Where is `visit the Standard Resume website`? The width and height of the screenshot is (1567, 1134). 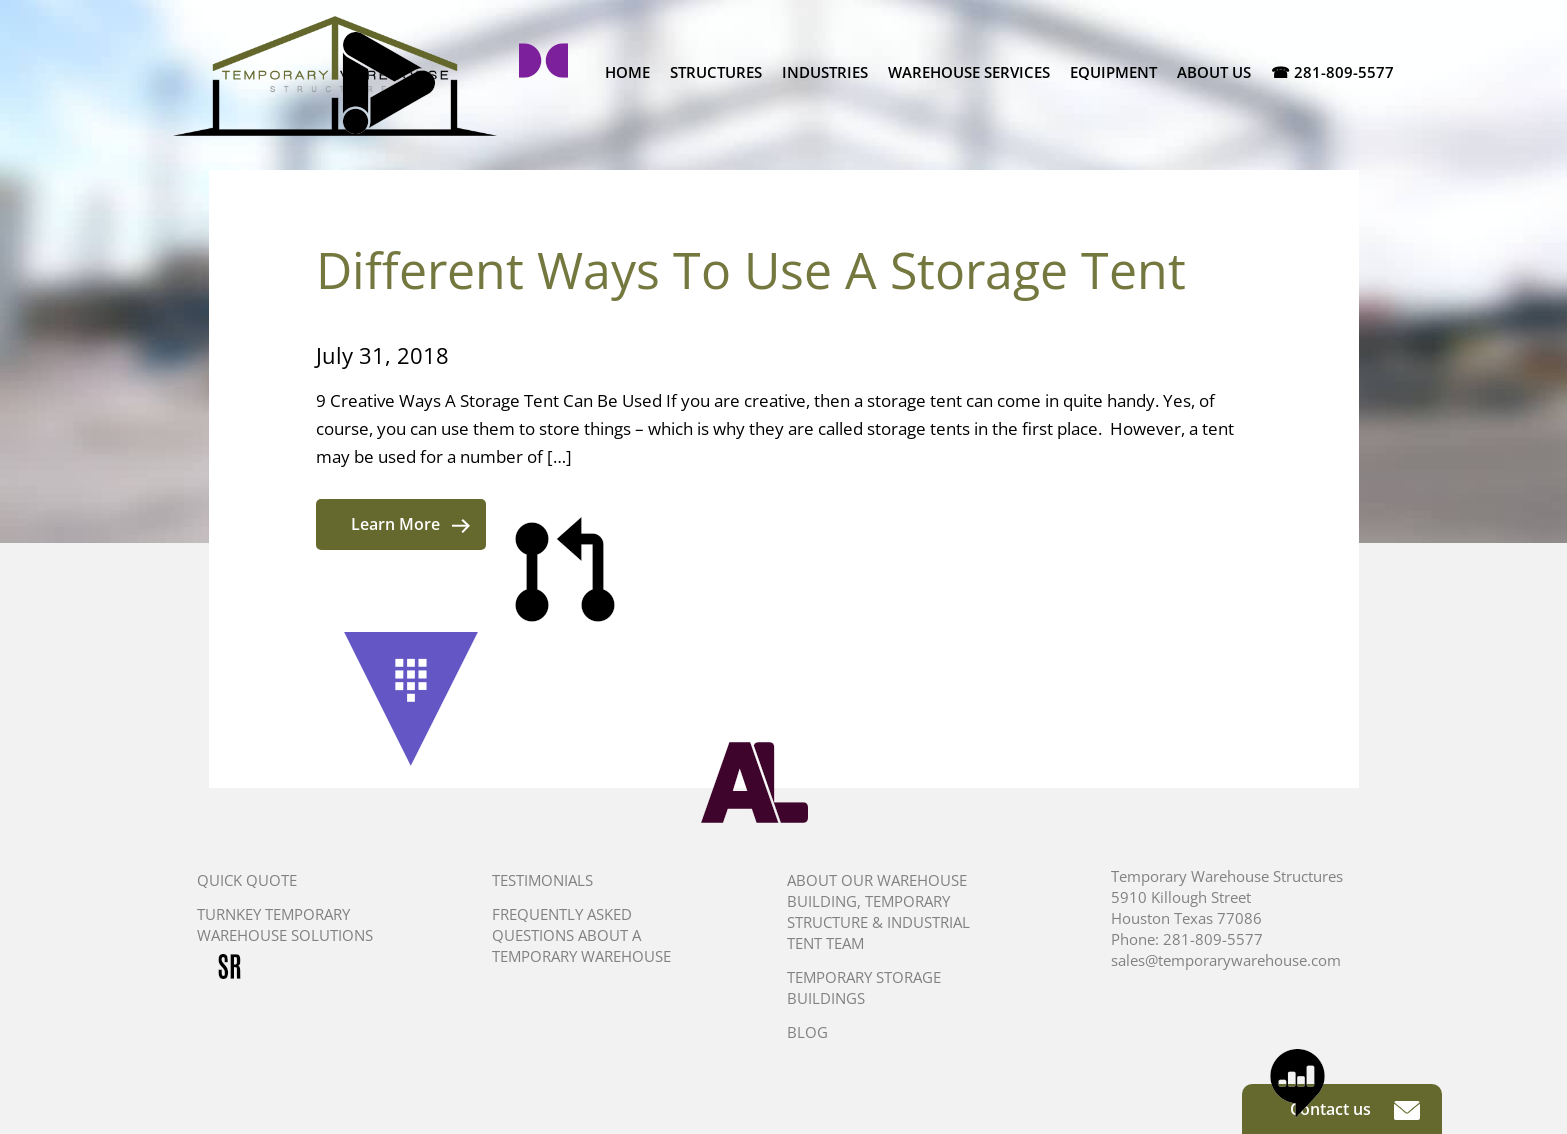
visit the Standard Resume website is located at coordinates (229, 966).